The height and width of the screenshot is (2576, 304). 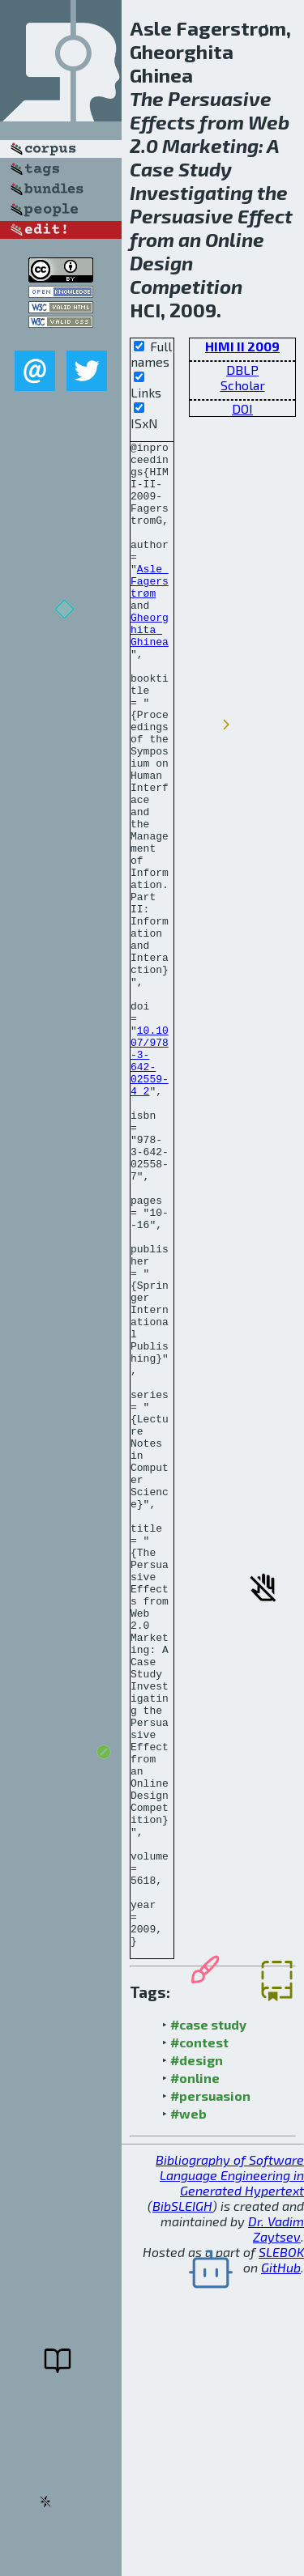 What do you see at coordinates (64, 609) in the screenshot?
I see `indicates premium or pro membership status` at bounding box center [64, 609].